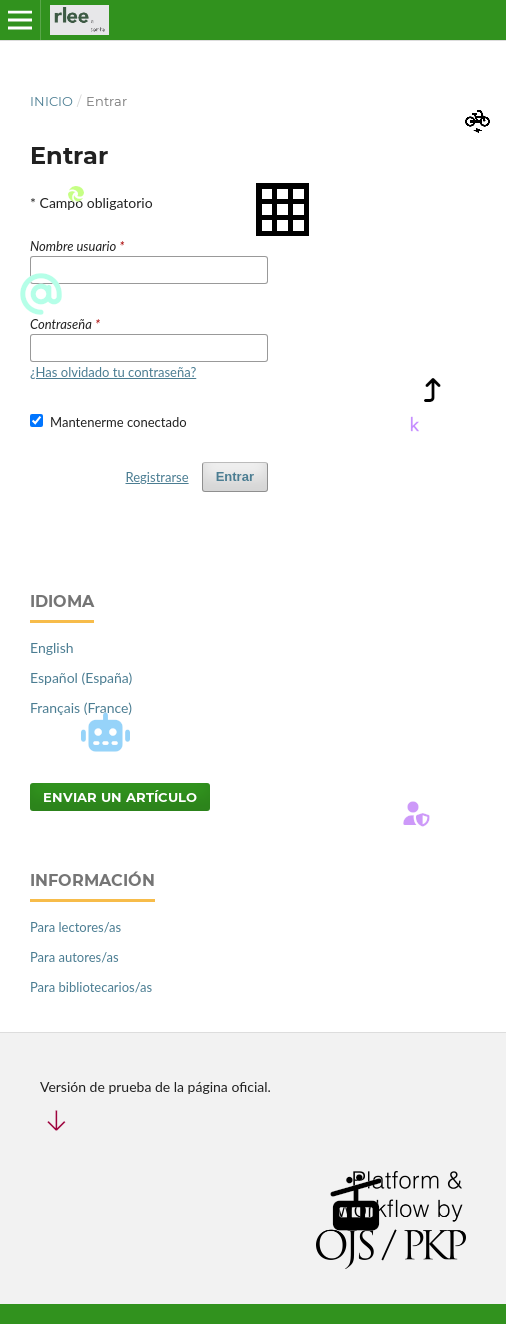  Describe the element at coordinates (105, 734) in the screenshot. I see `access AI assistant or chatbot features` at that location.